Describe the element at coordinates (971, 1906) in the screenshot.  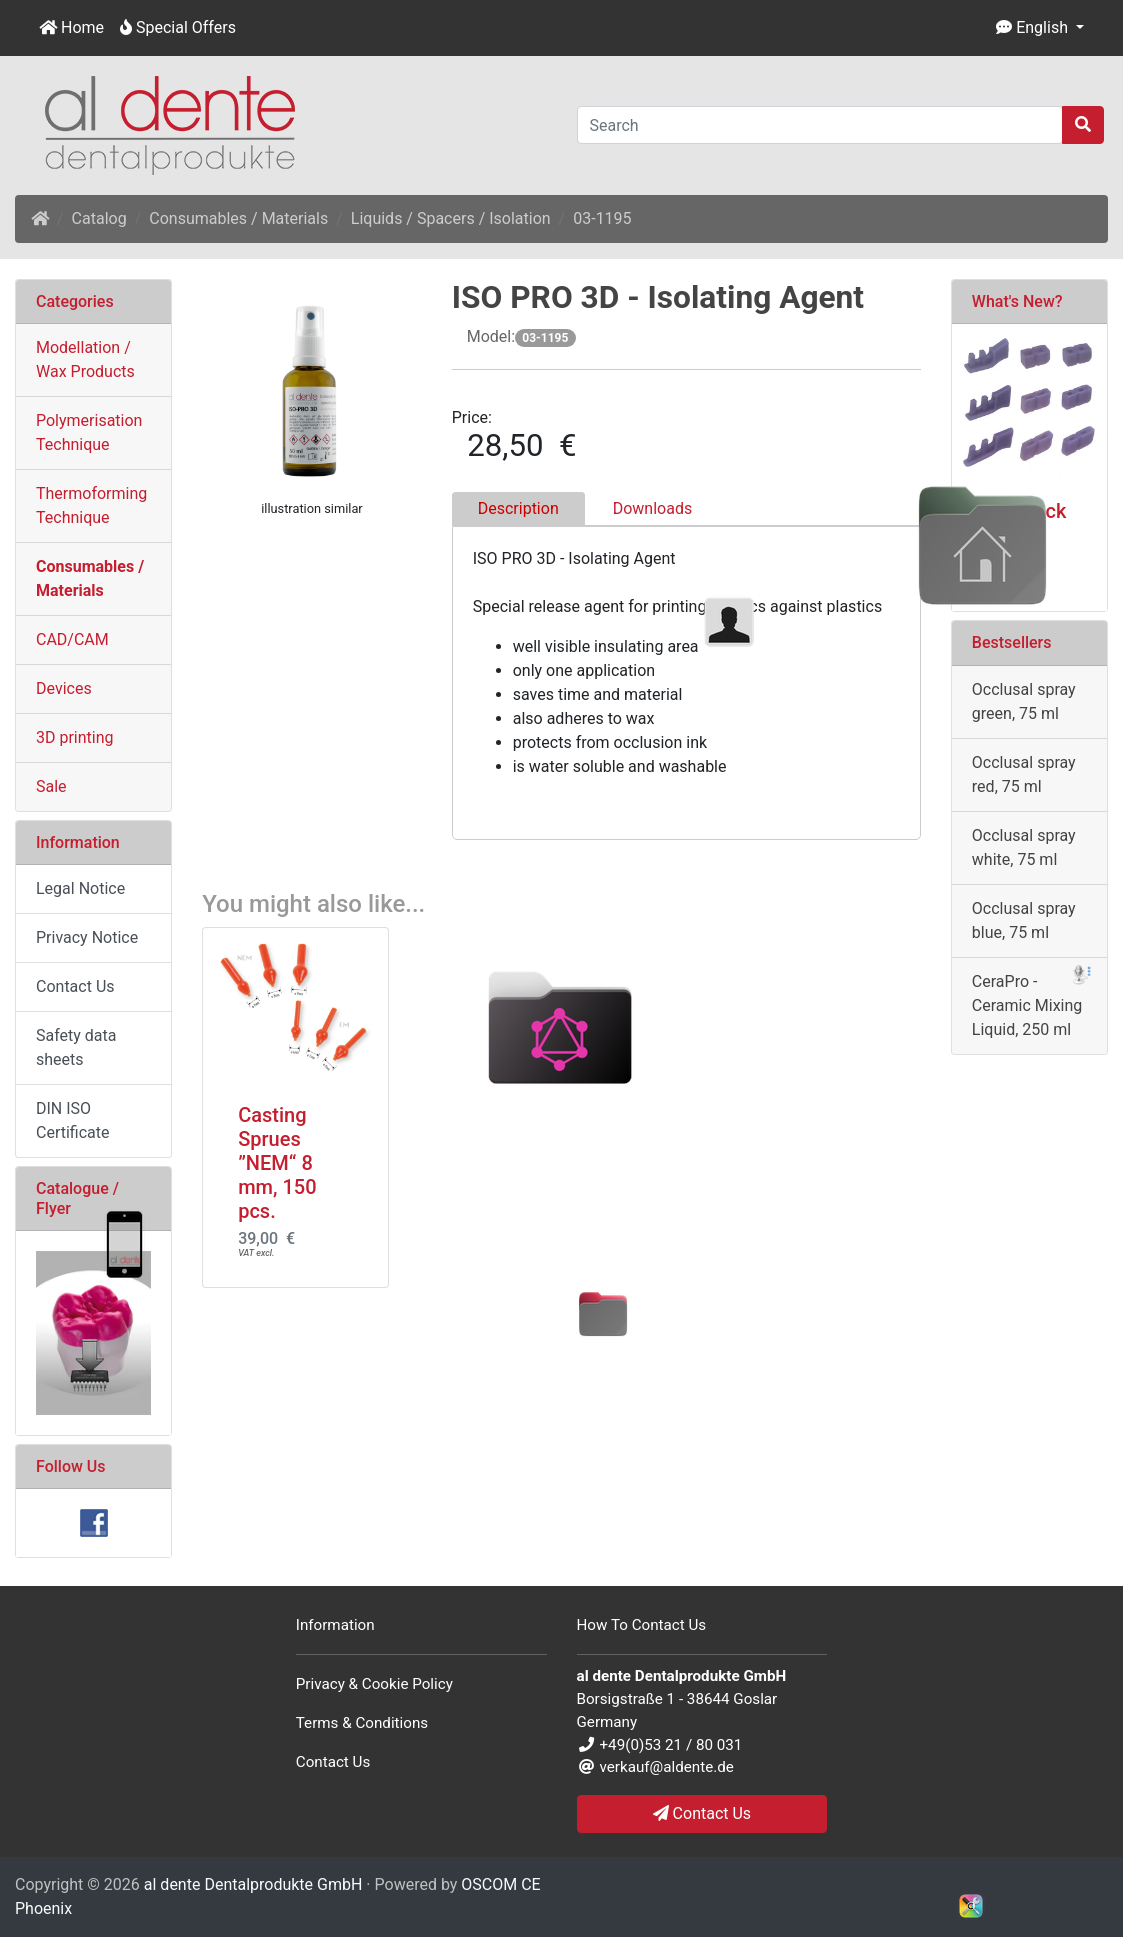
I see `open ColorSync Utility to manage color profiles` at that location.